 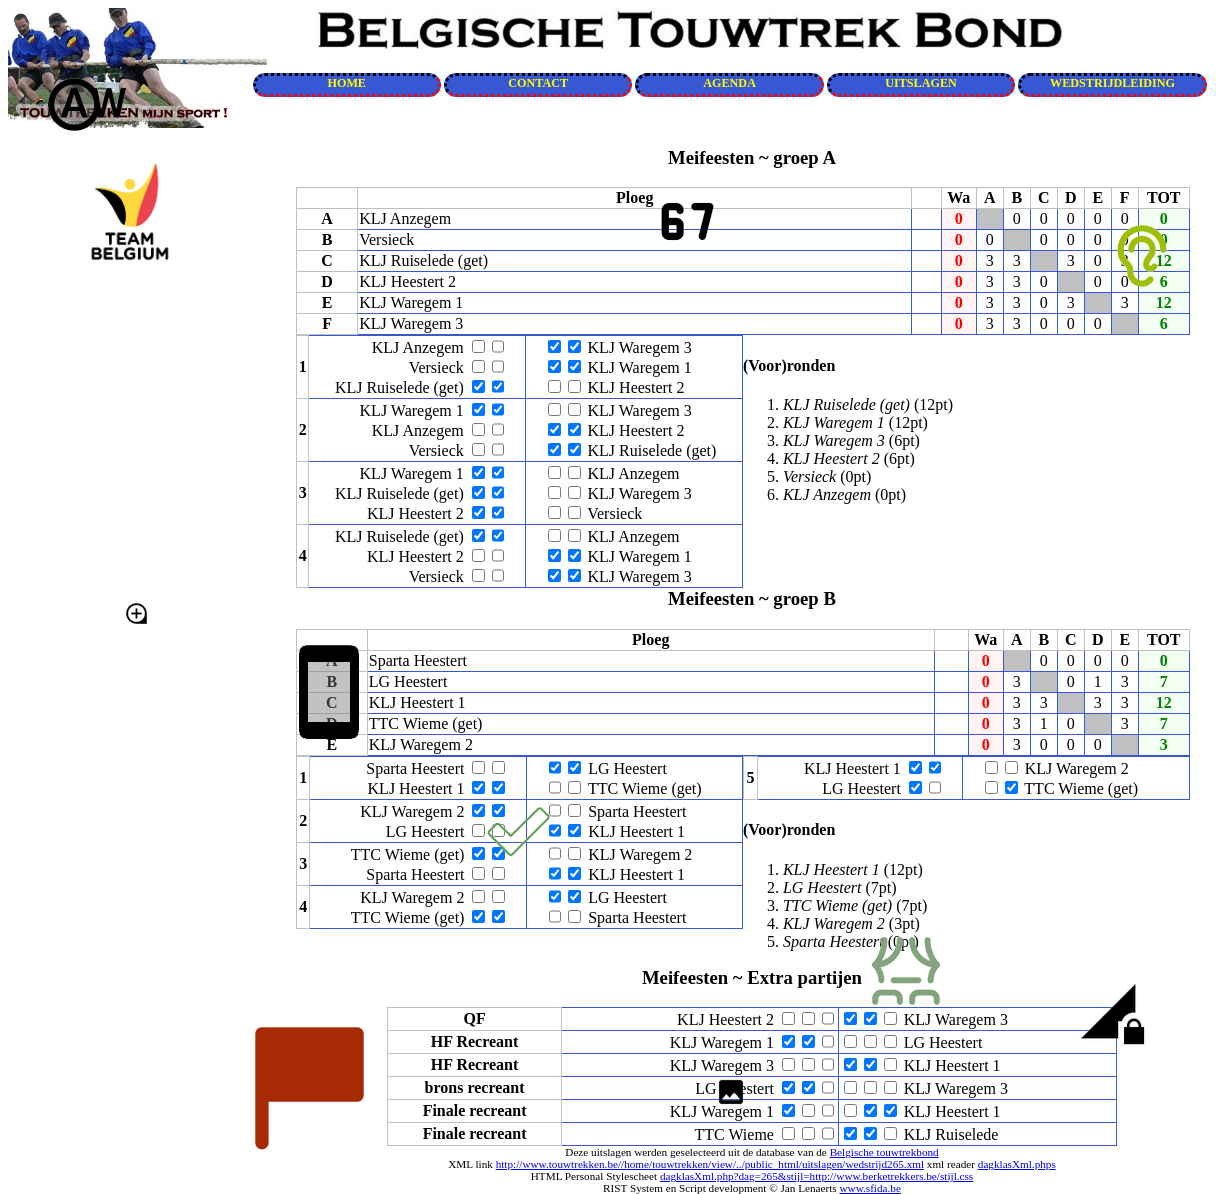 I want to click on indicates mobile device or smartphone view, so click(x=329, y=692).